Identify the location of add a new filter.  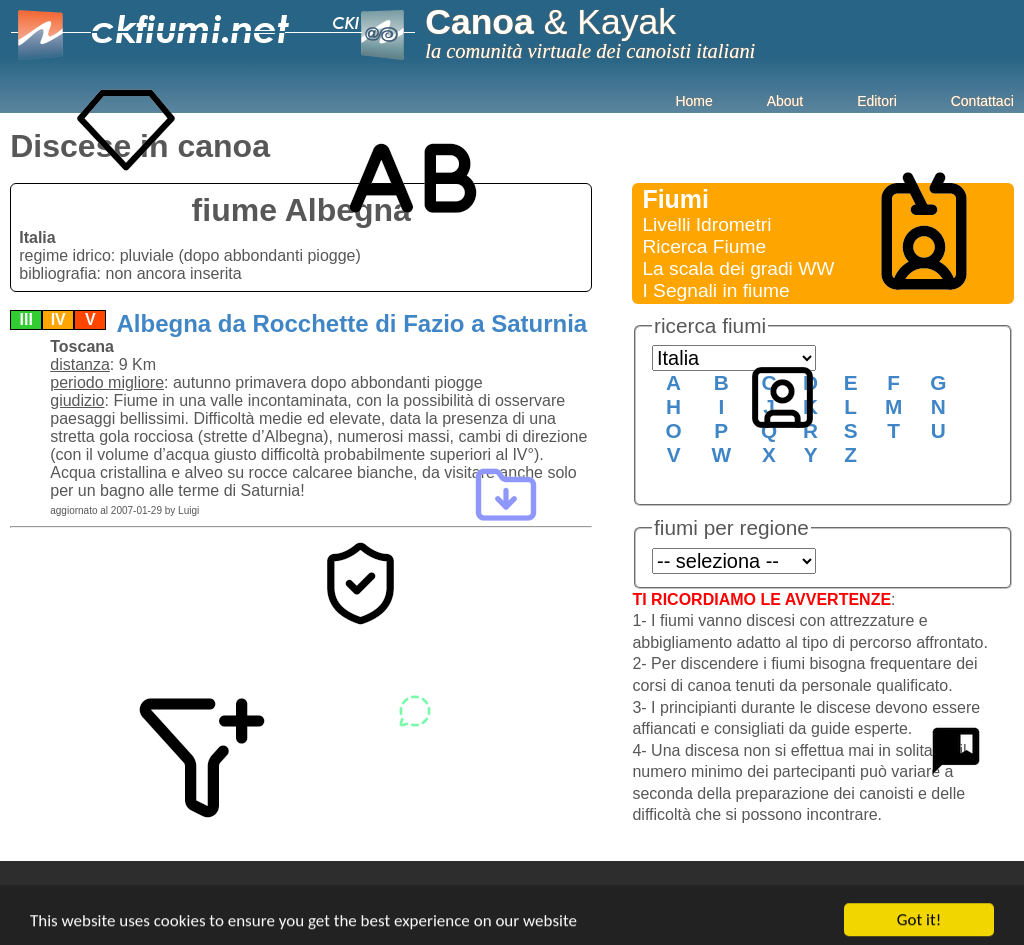
(202, 755).